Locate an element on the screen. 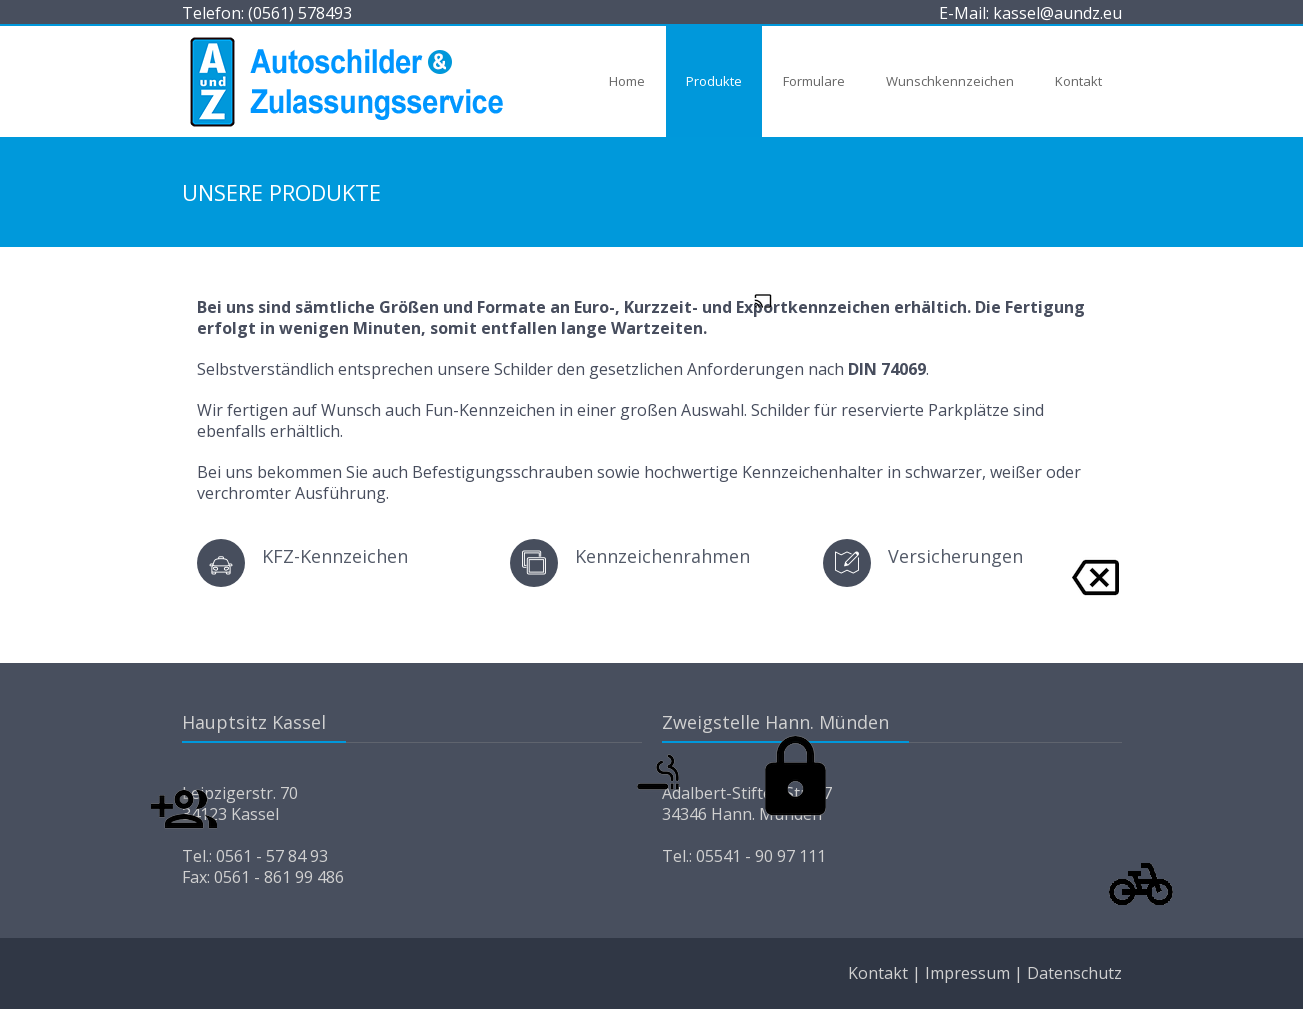 This screenshot has height=1009, width=1303. indicates a designated smoking area is located at coordinates (658, 775).